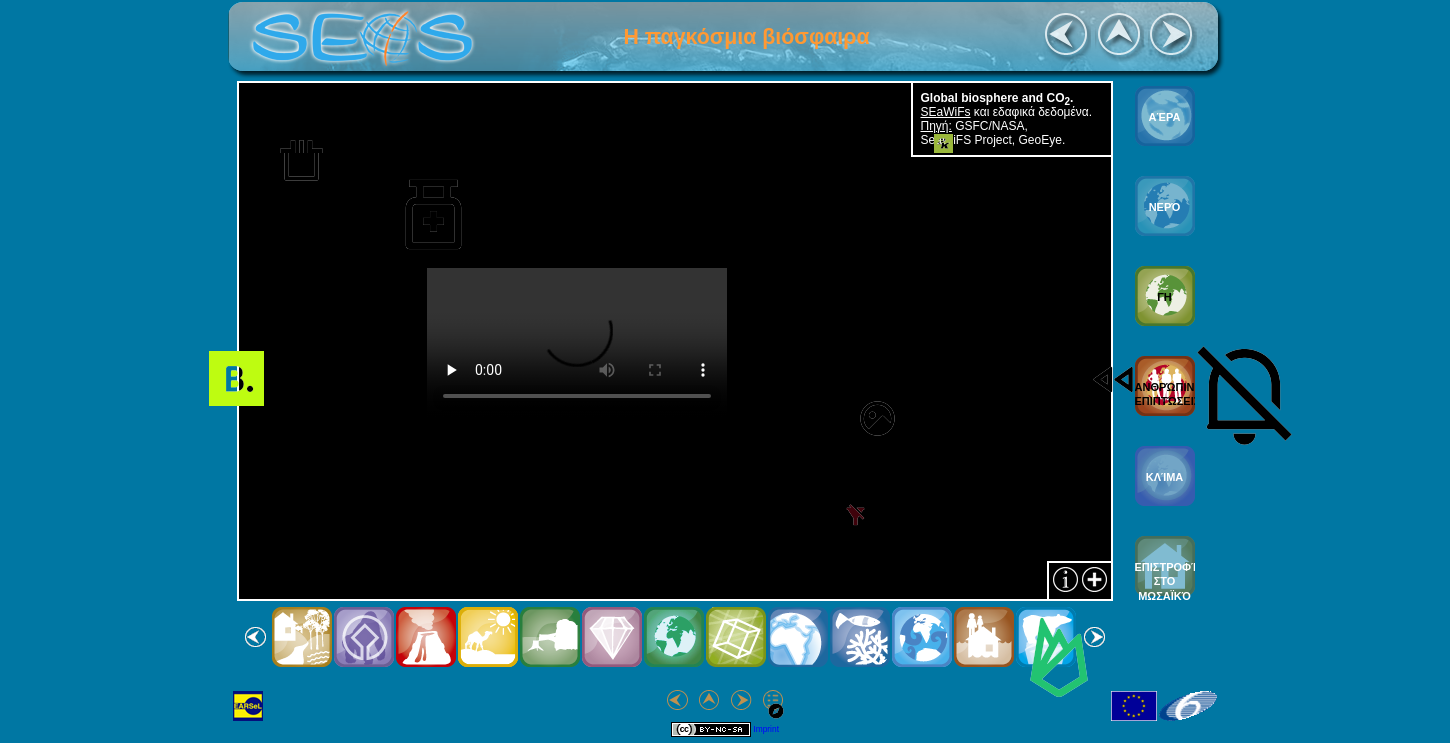 The width and height of the screenshot is (1450, 743). What do you see at coordinates (943, 143) in the screenshot?
I see `2K Games company logo` at bounding box center [943, 143].